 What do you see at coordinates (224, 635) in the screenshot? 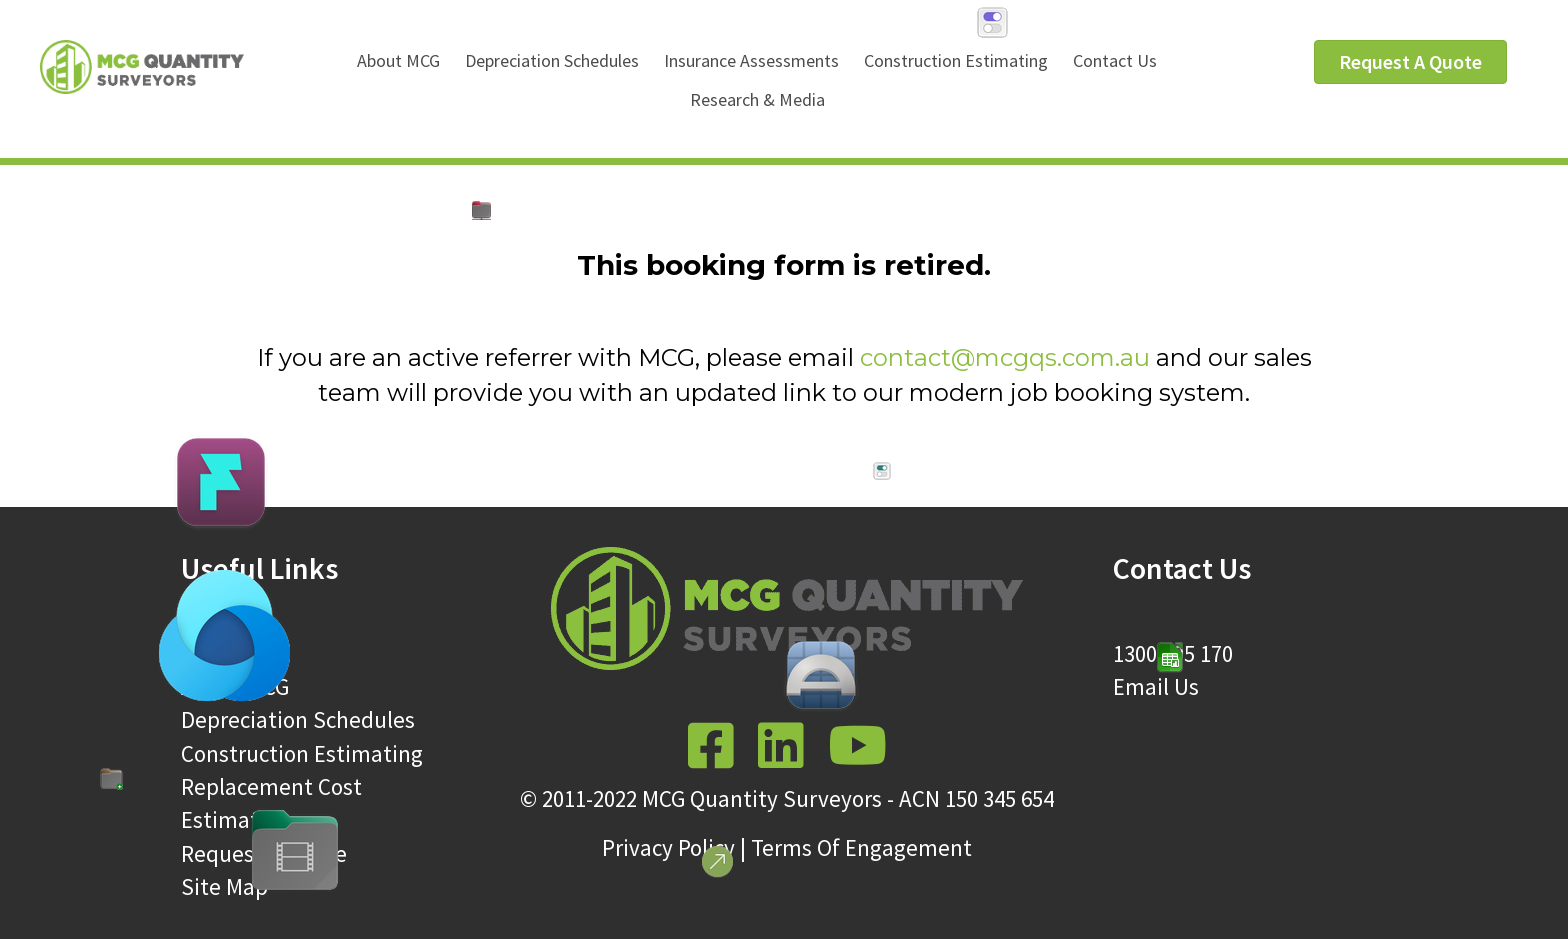
I see `open microsoft viva insights app` at bounding box center [224, 635].